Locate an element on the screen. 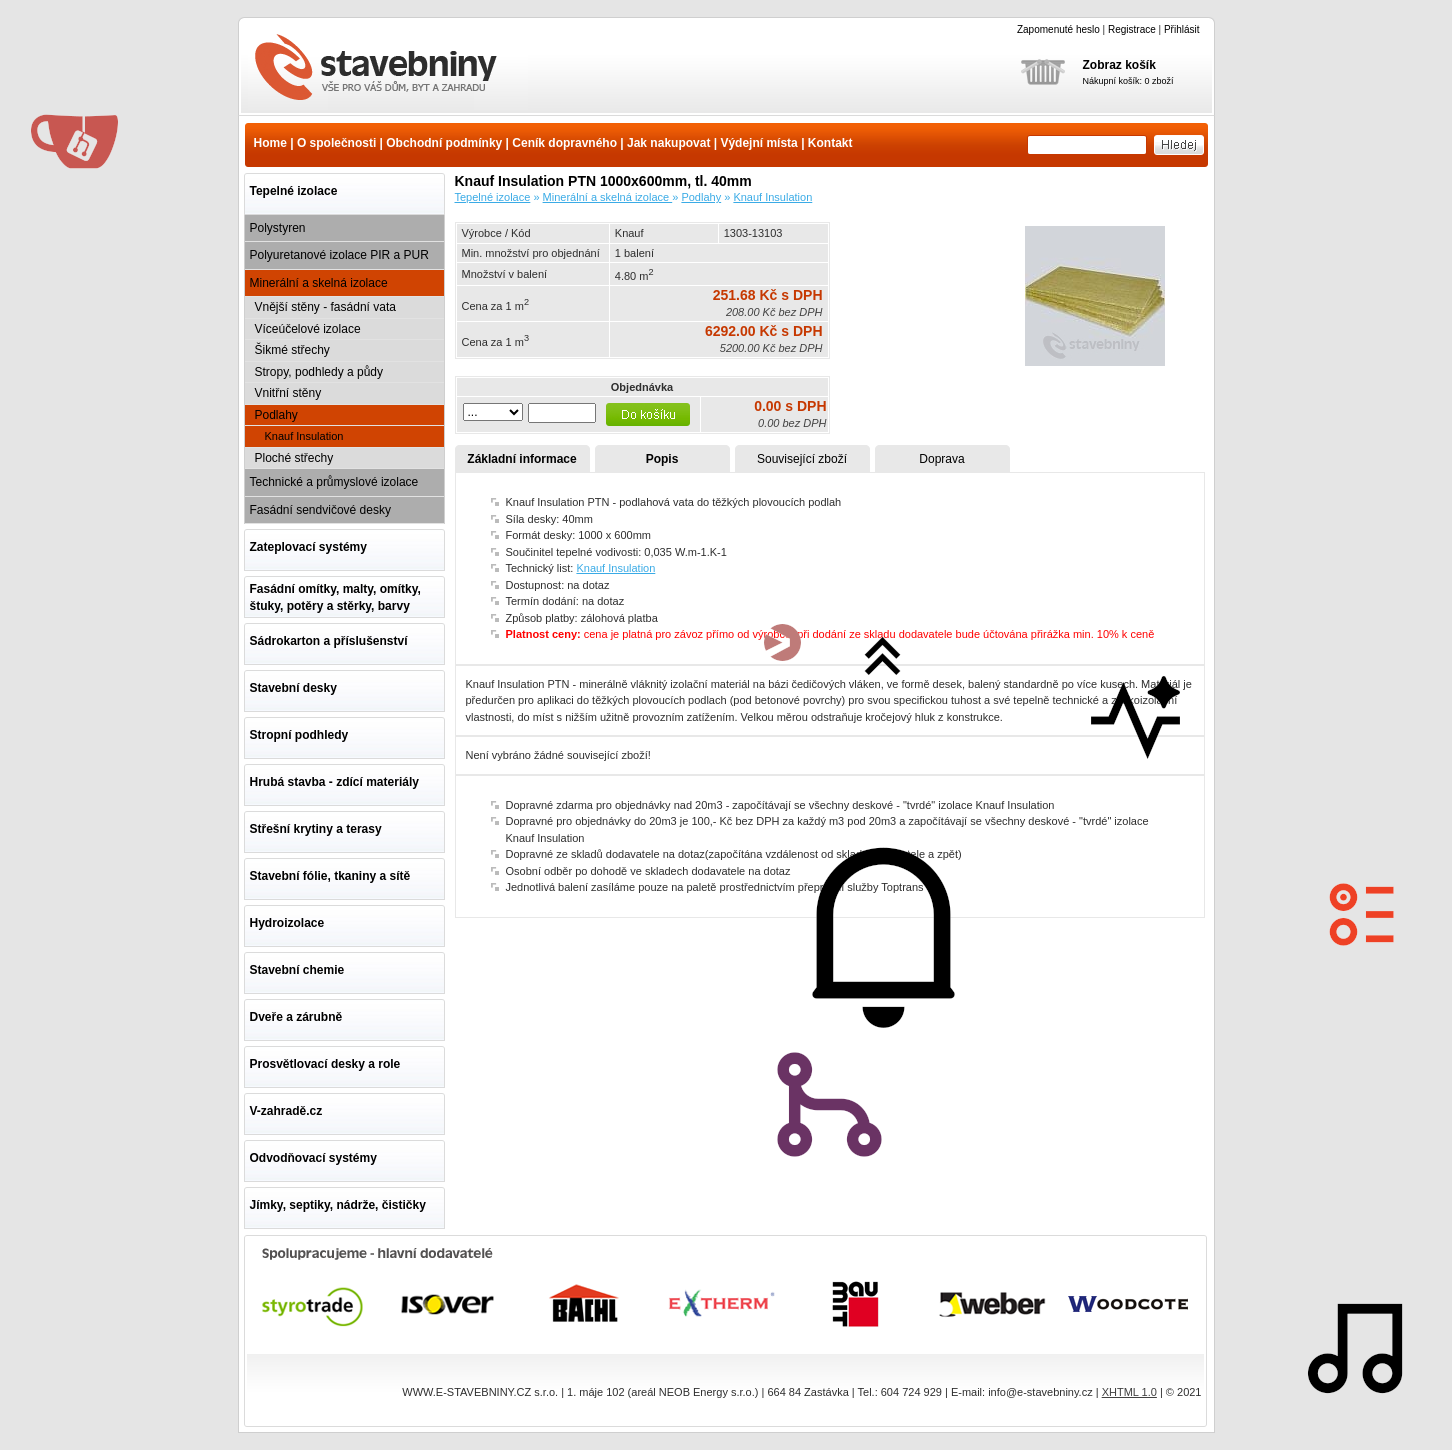 The width and height of the screenshot is (1452, 1450). select an option from a list is located at coordinates (1362, 914).